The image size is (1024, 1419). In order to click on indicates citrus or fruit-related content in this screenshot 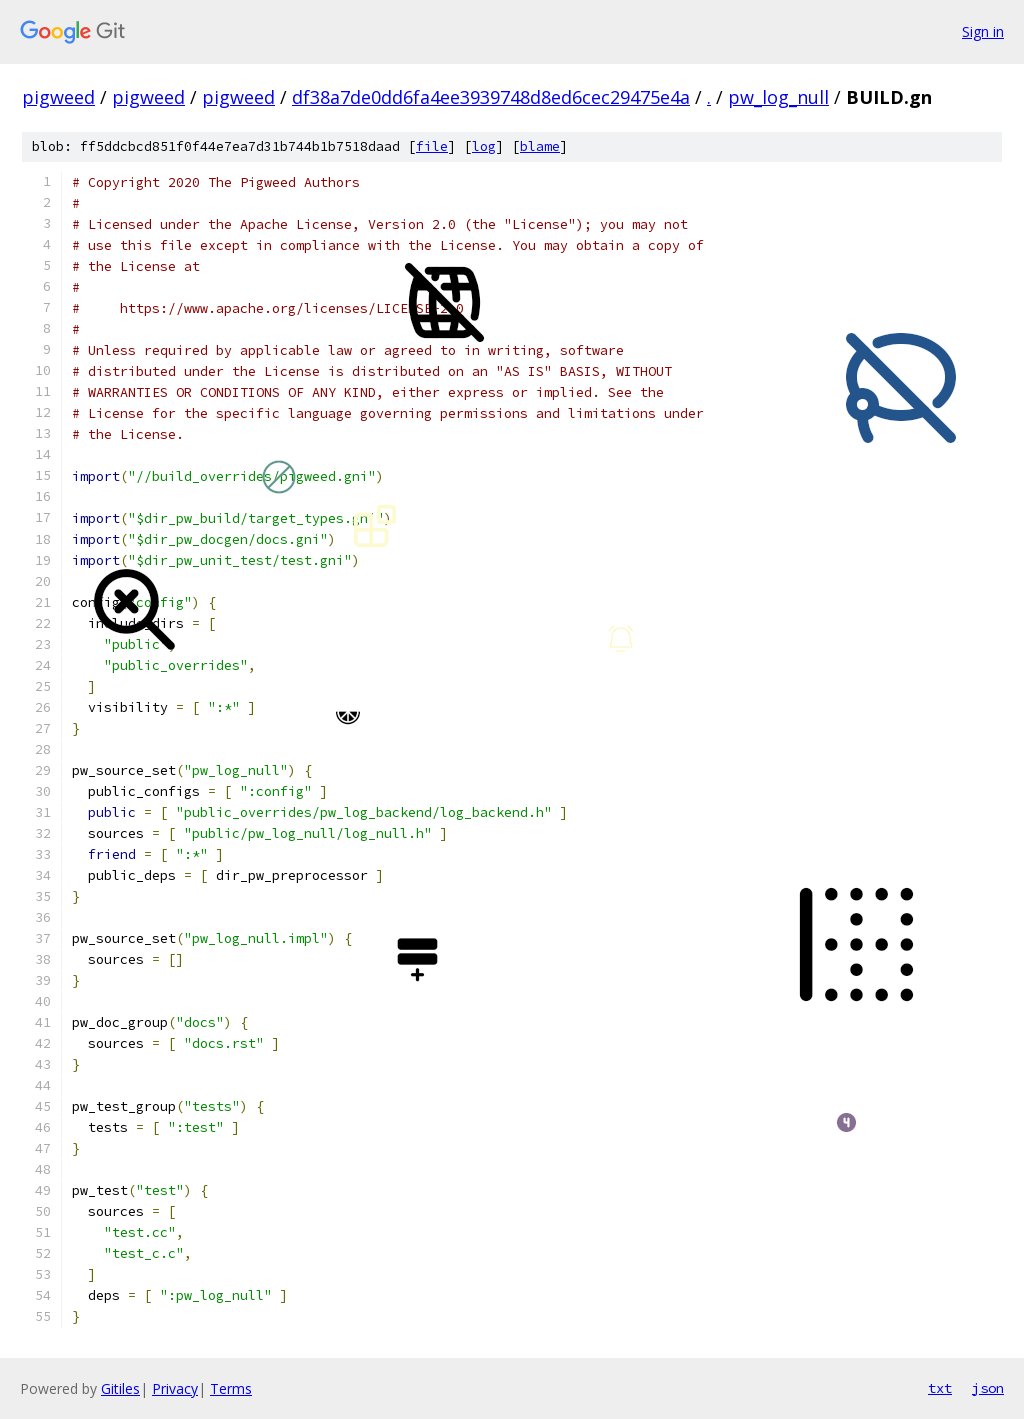, I will do `click(348, 716)`.